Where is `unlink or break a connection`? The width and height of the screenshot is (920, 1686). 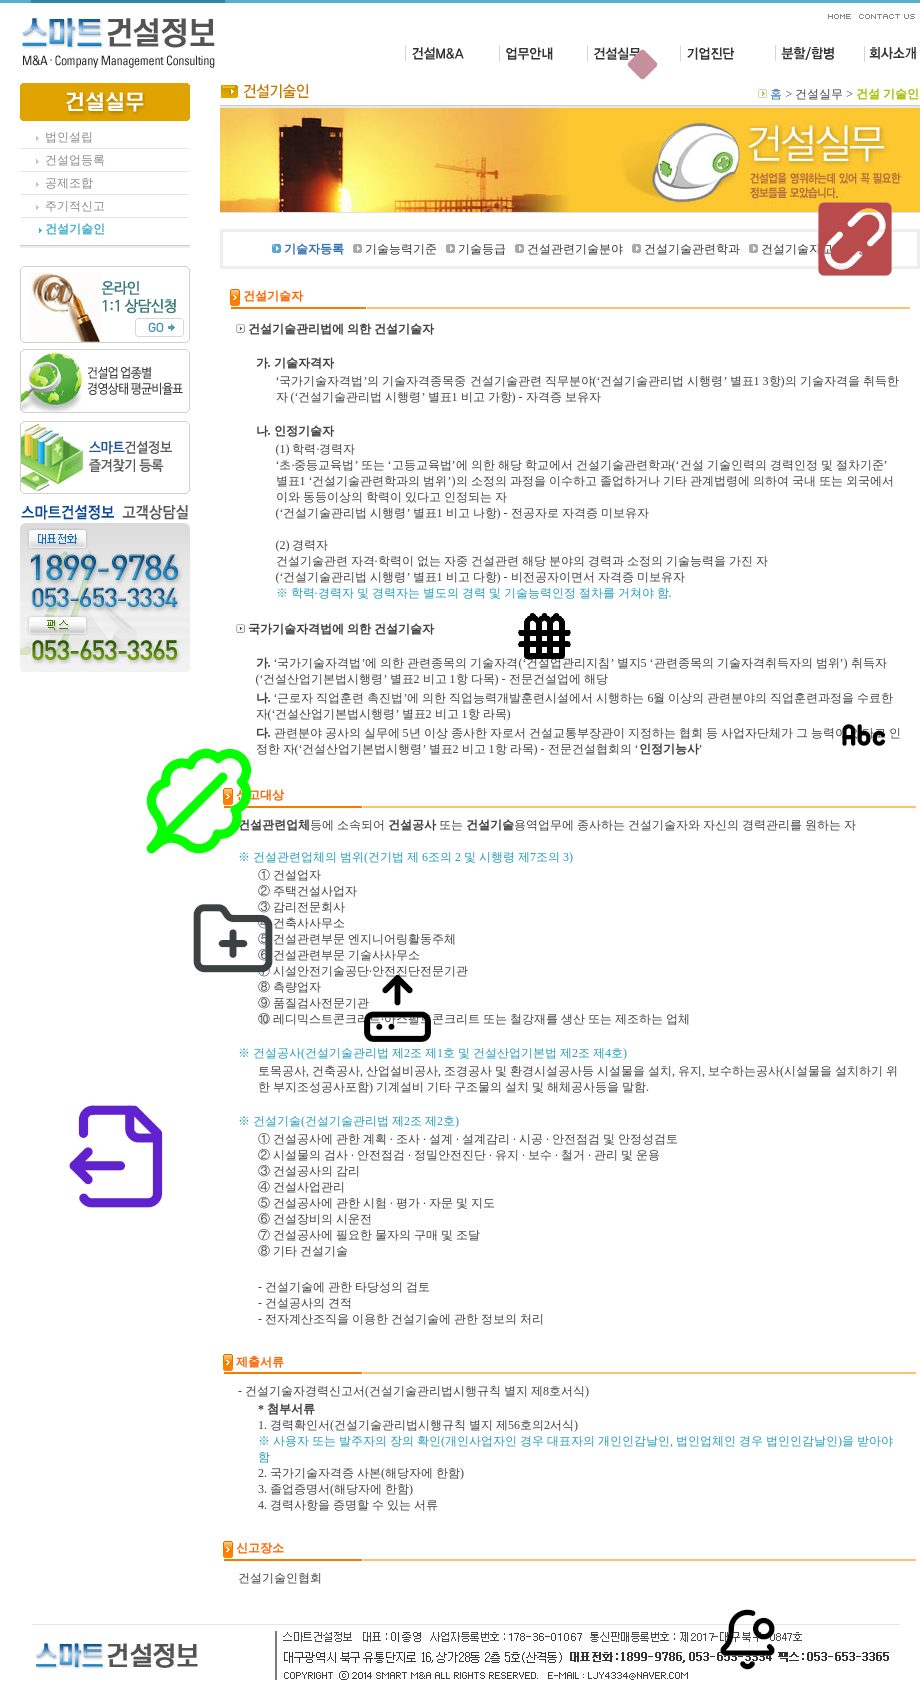
unlink or break a connection is located at coordinates (855, 239).